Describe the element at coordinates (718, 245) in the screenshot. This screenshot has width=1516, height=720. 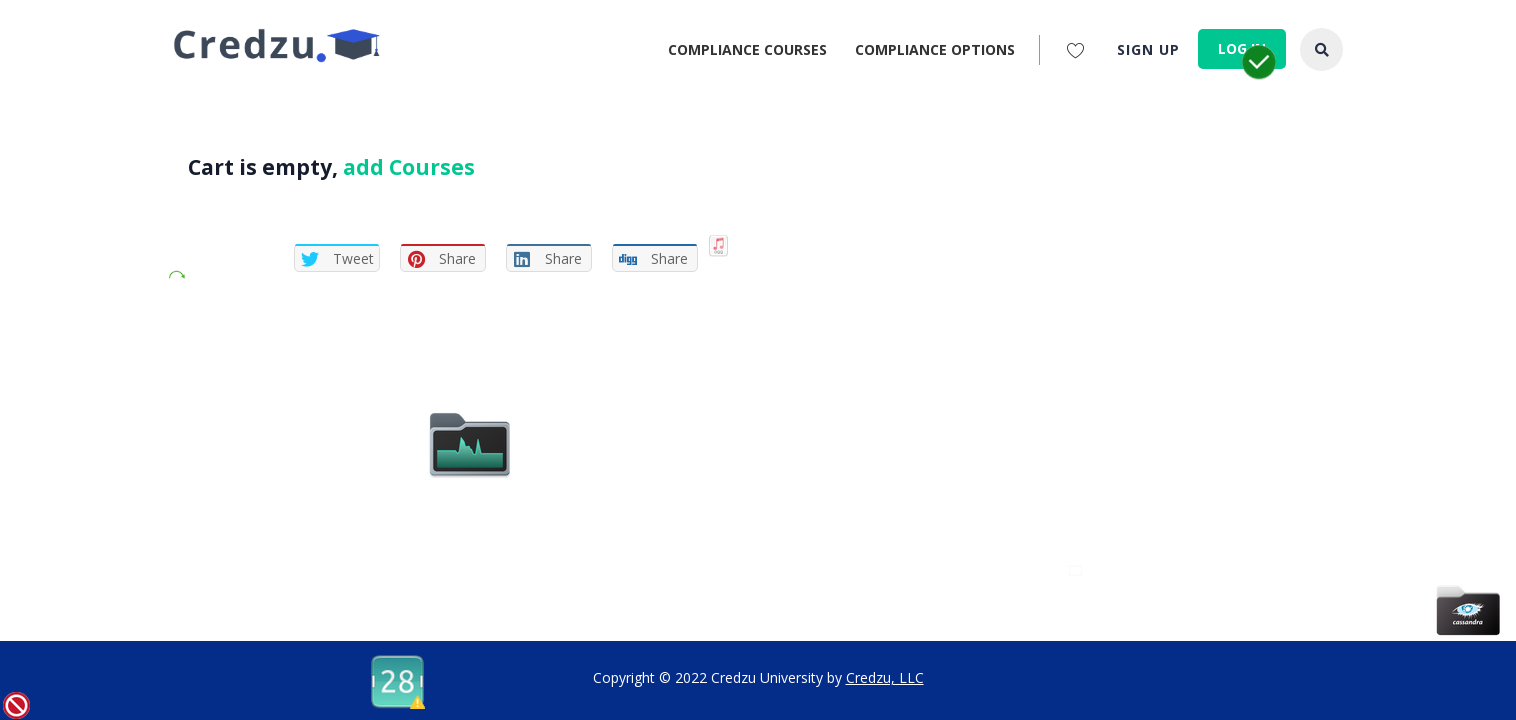
I see `an ogg vorbis audio file` at that location.